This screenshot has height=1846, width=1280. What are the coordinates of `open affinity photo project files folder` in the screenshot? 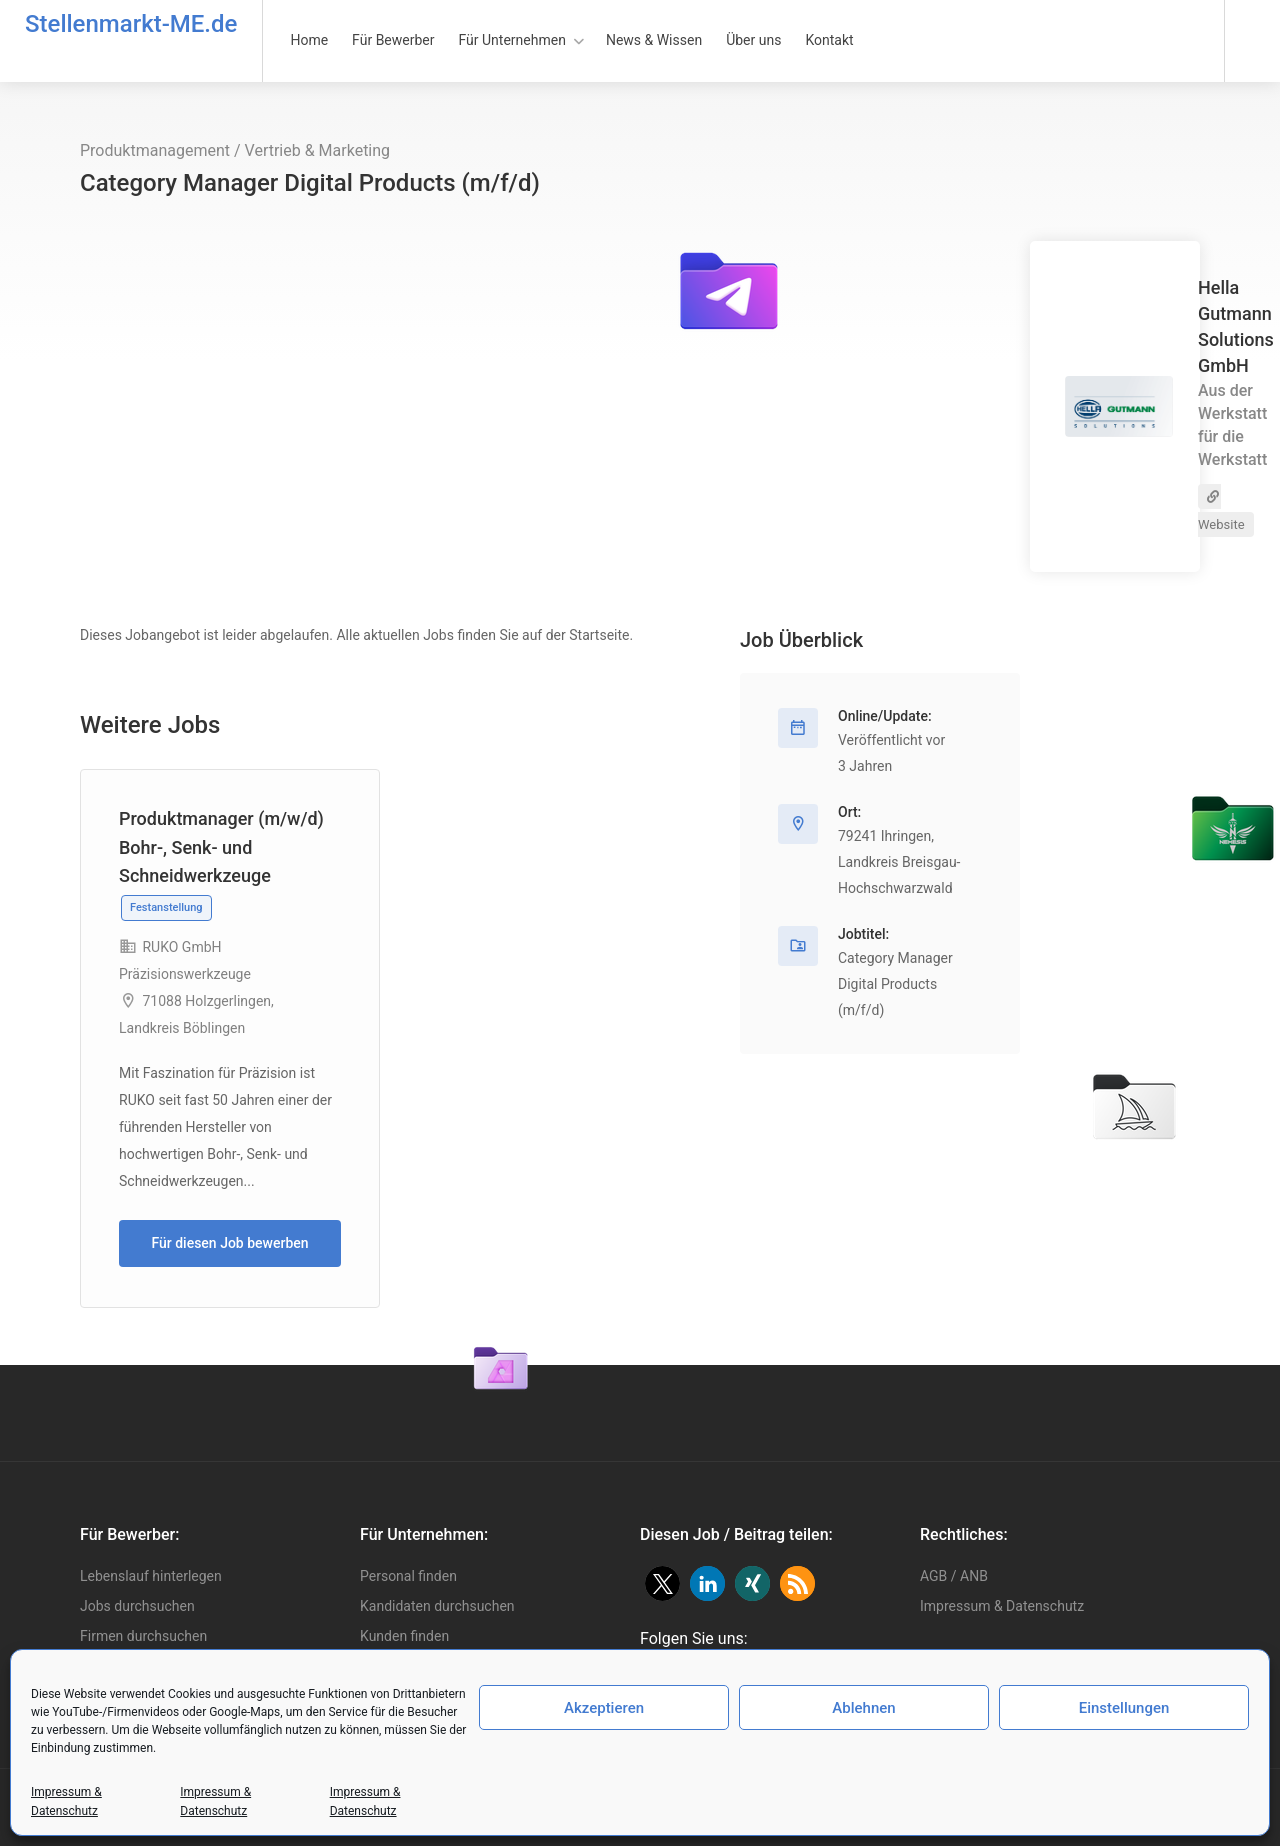 It's located at (500, 1369).